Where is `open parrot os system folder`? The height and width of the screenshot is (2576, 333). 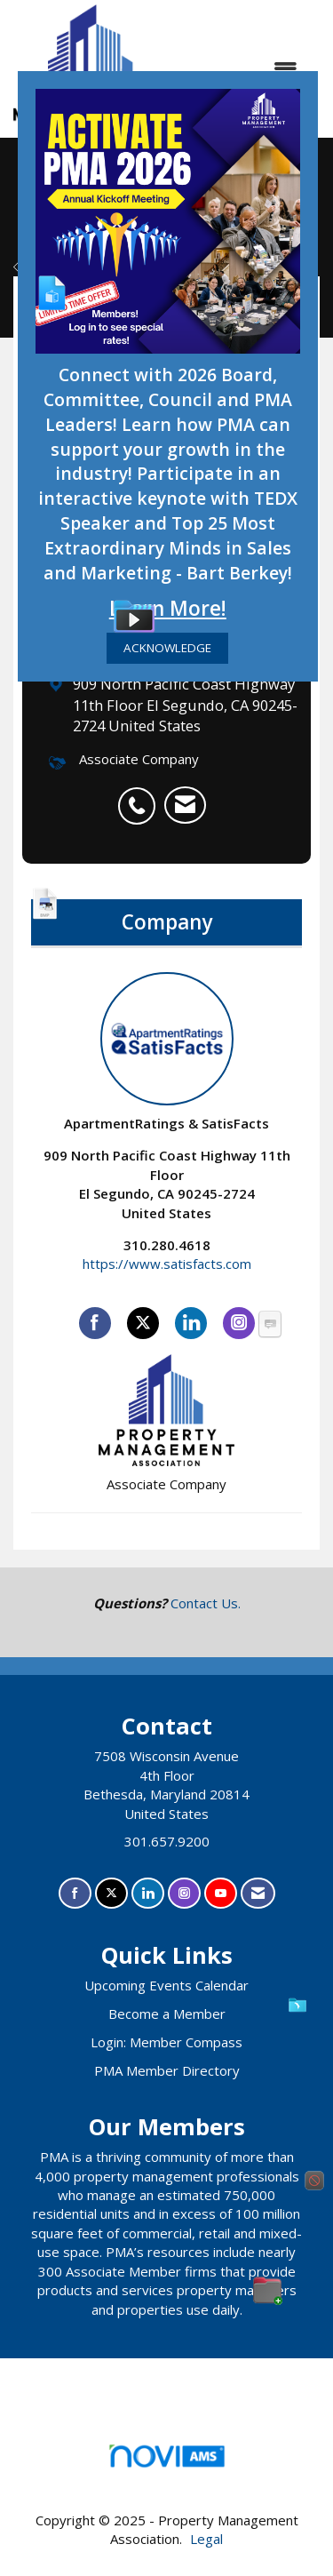
open parrot os system folder is located at coordinates (297, 2006).